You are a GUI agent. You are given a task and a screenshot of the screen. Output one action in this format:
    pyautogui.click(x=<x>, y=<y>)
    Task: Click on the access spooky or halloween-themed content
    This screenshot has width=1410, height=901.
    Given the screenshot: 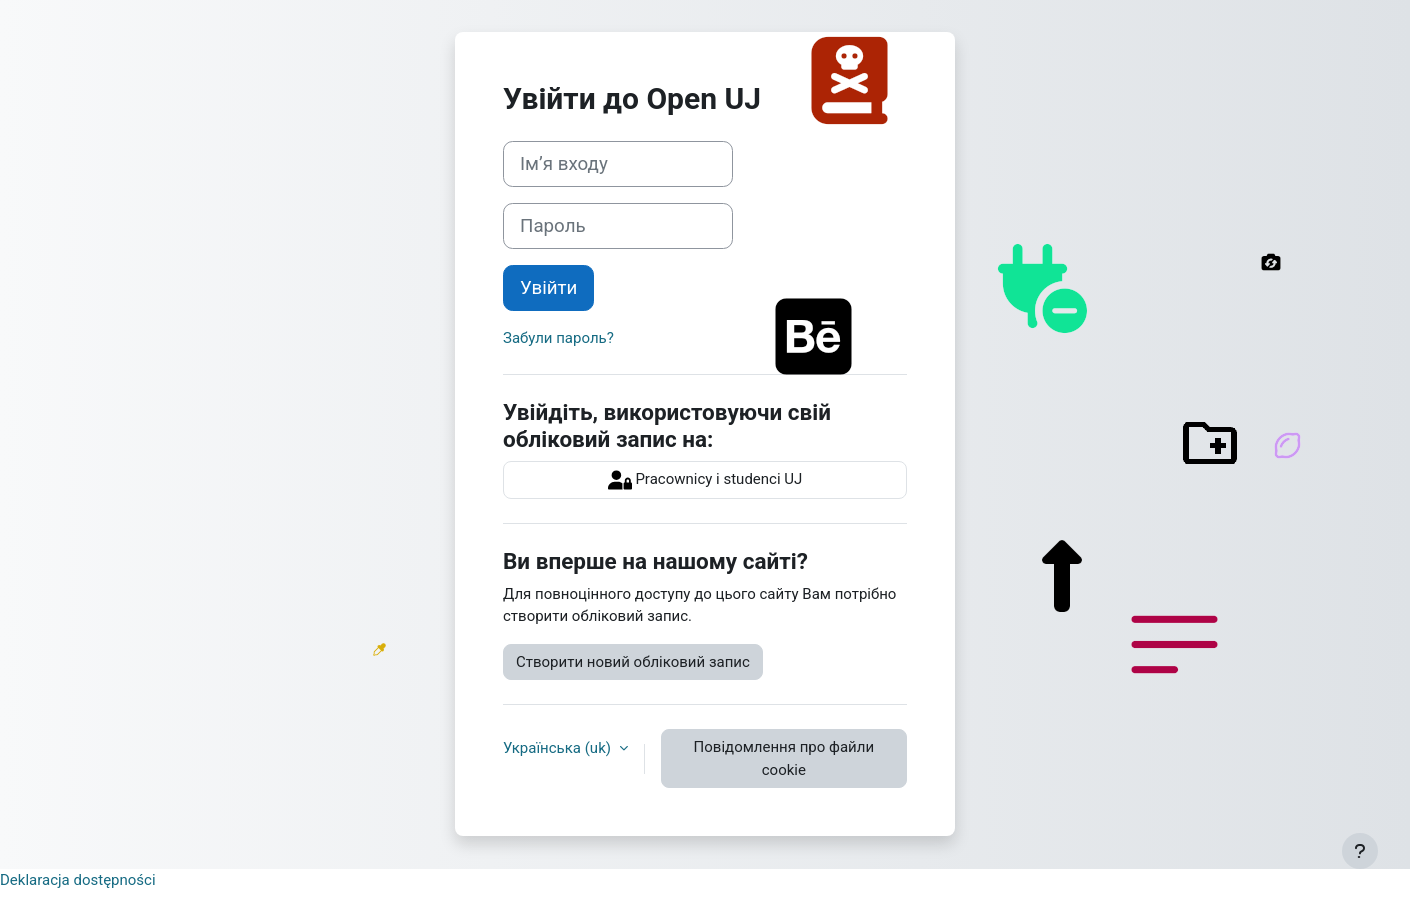 What is the action you would take?
    pyautogui.click(x=849, y=80)
    